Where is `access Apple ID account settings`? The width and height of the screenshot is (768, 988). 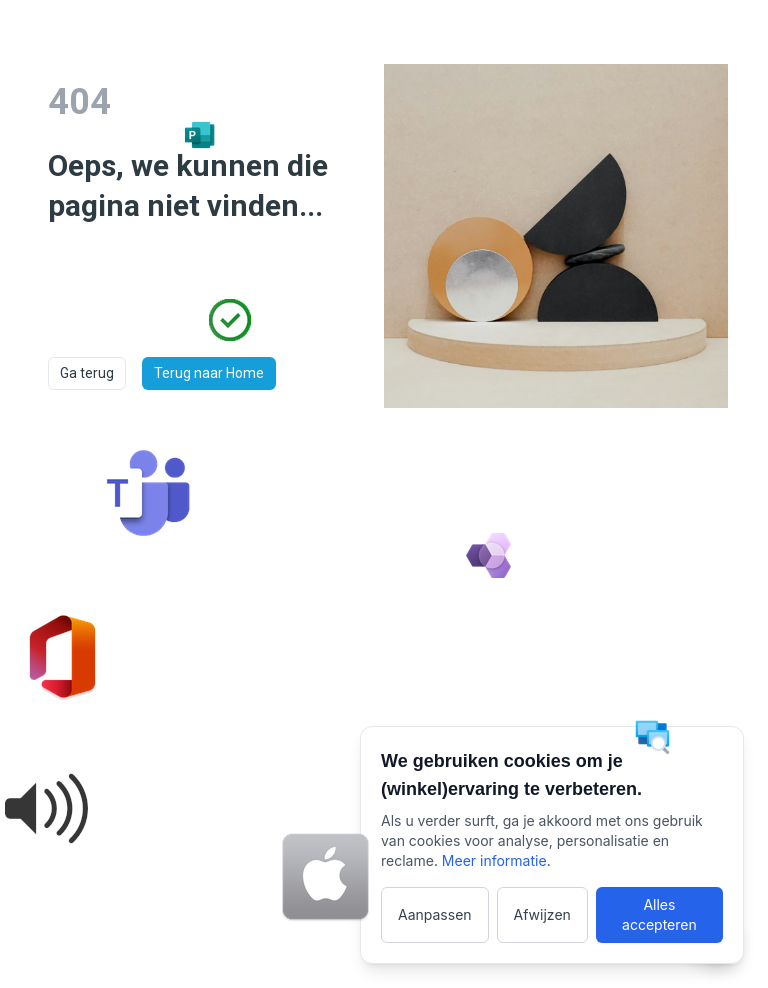
access Apple ID account settings is located at coordinates (325, 876).